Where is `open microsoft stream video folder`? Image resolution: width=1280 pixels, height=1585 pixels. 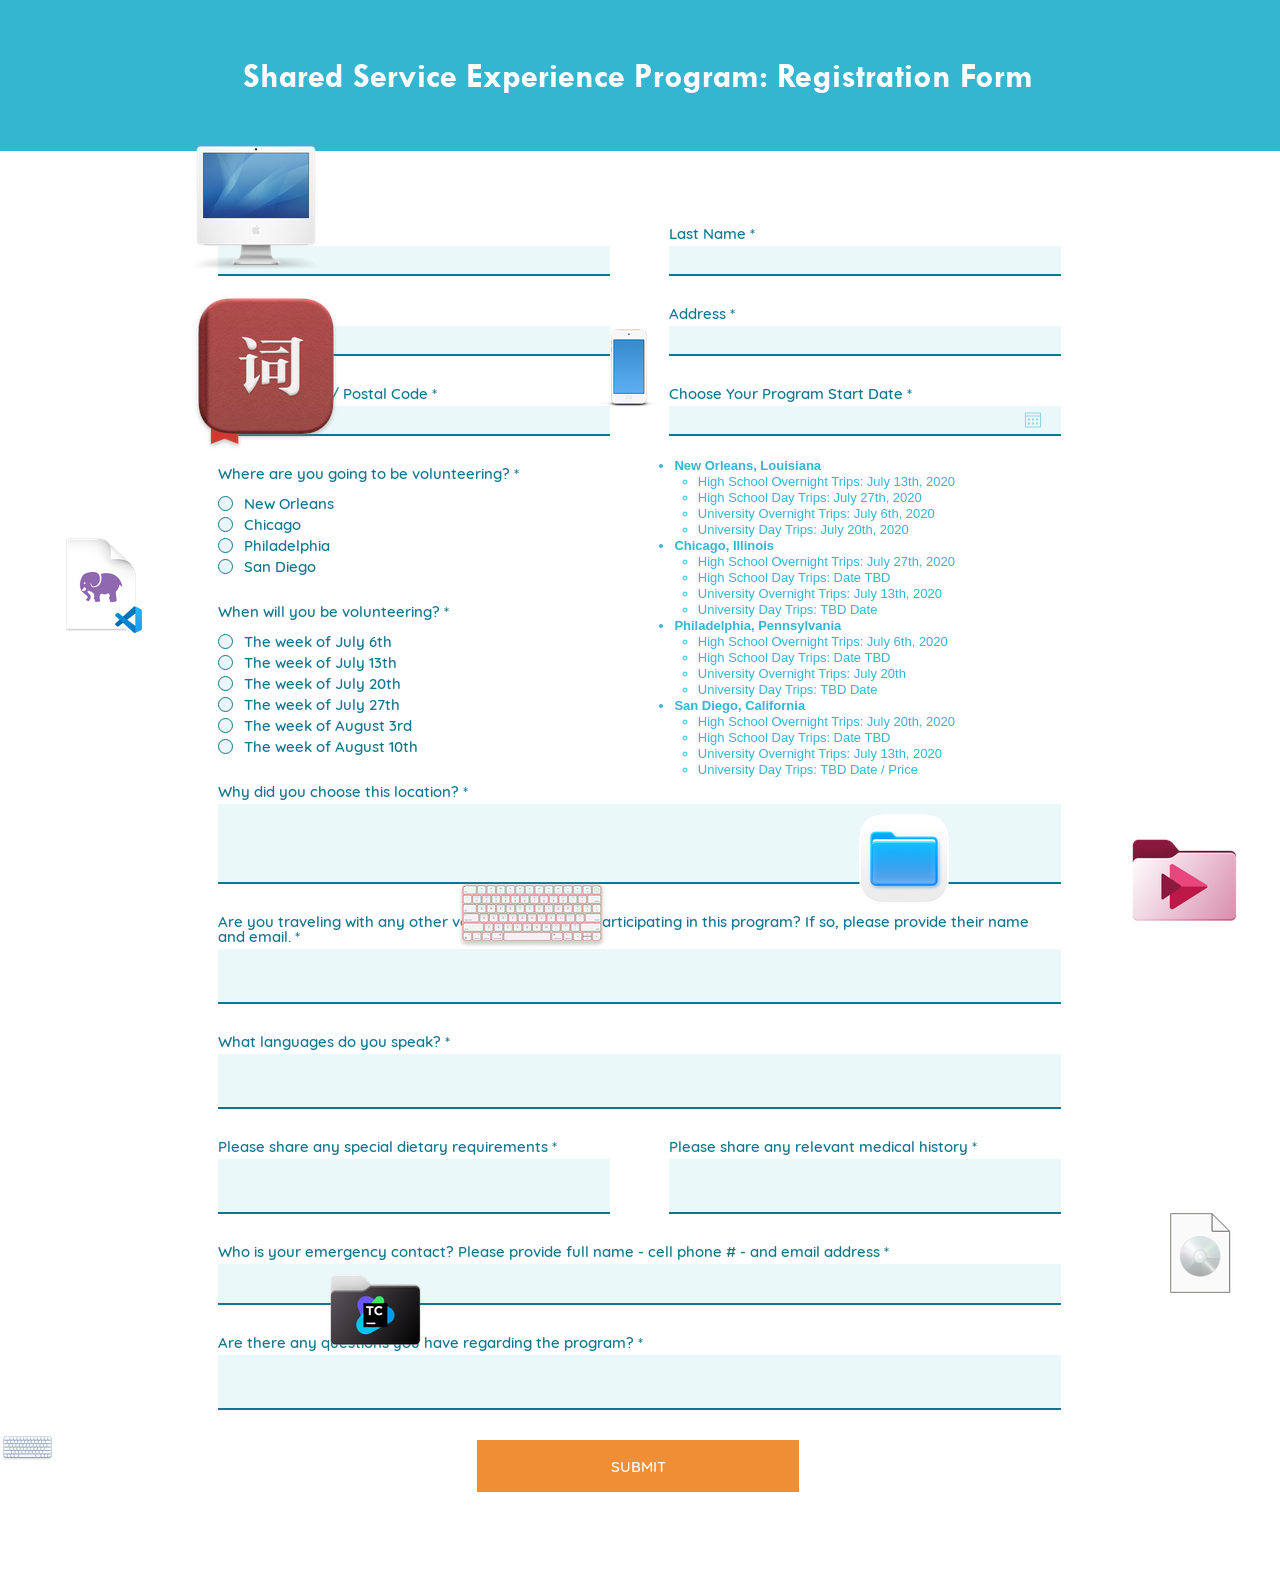
open microsoft stream video folder is located at coordinates (1184, 883).